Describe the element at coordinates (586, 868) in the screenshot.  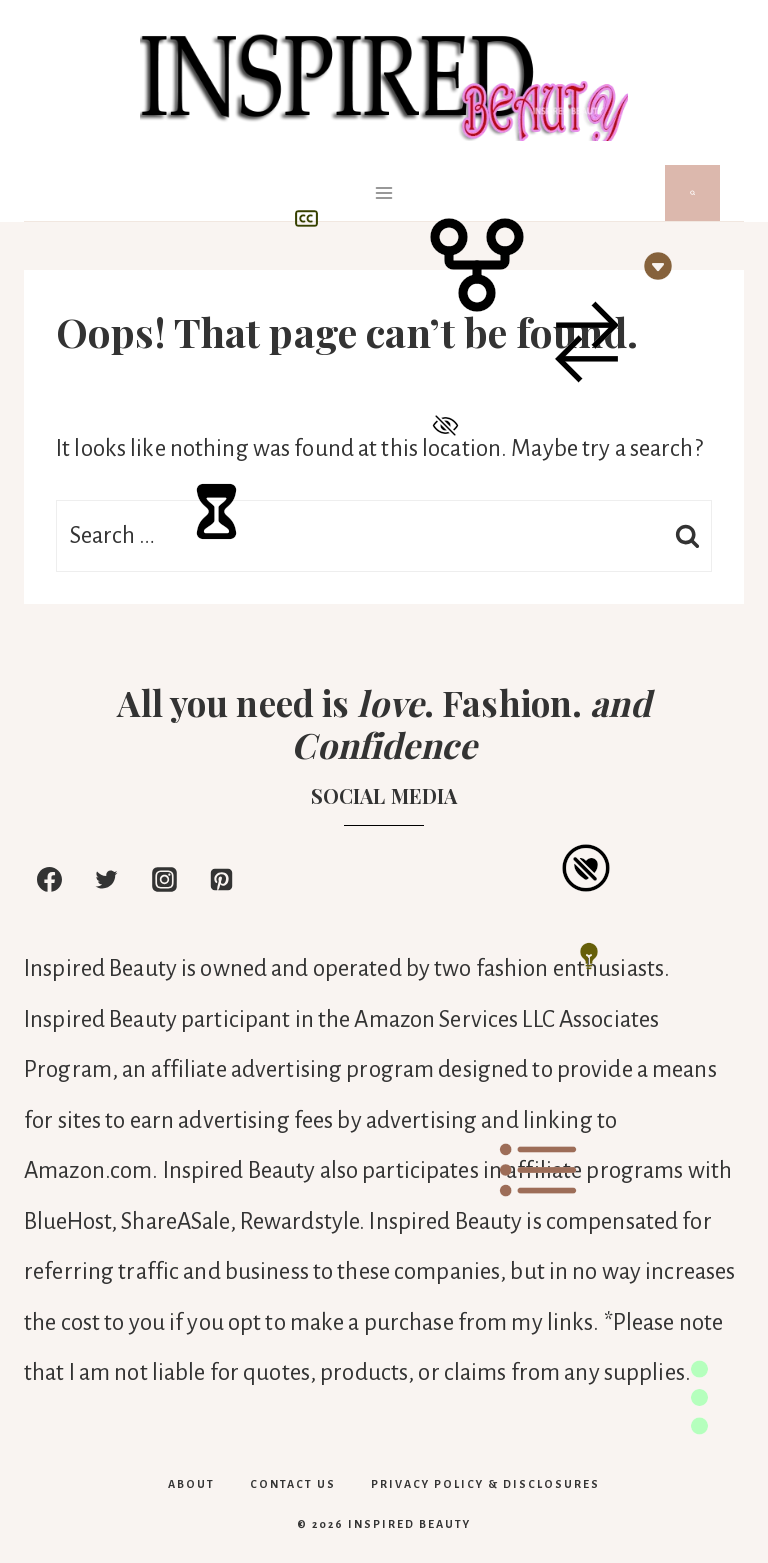
I see `remove from favorites` at that location.